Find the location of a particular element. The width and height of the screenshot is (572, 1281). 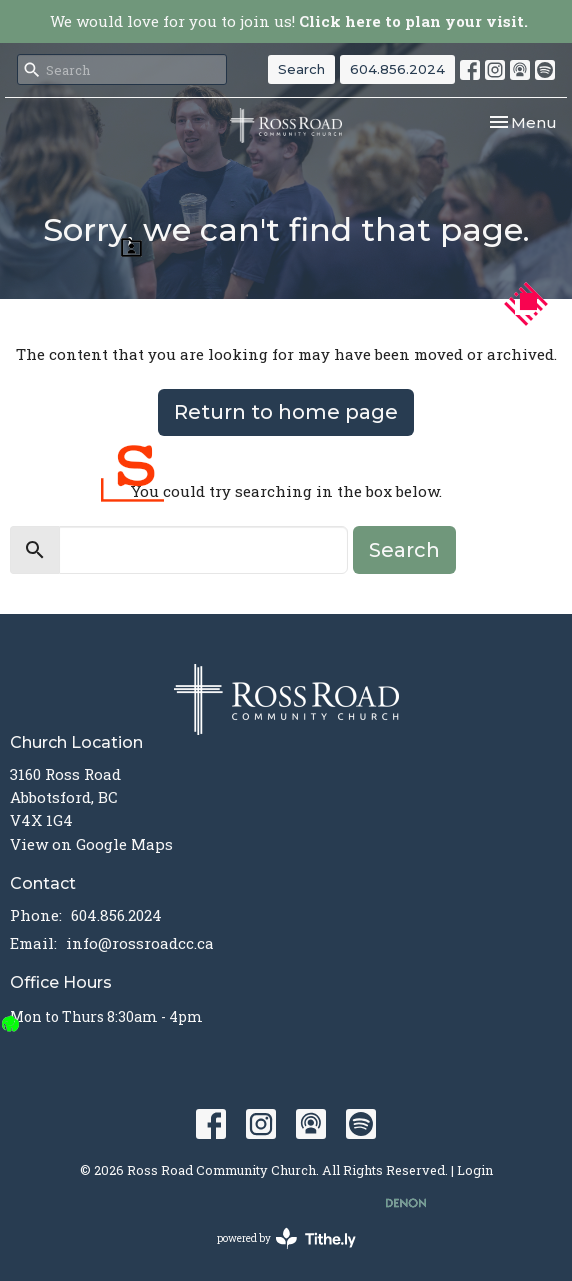

open laragon local development environment is located at coordinates (10, 1023).